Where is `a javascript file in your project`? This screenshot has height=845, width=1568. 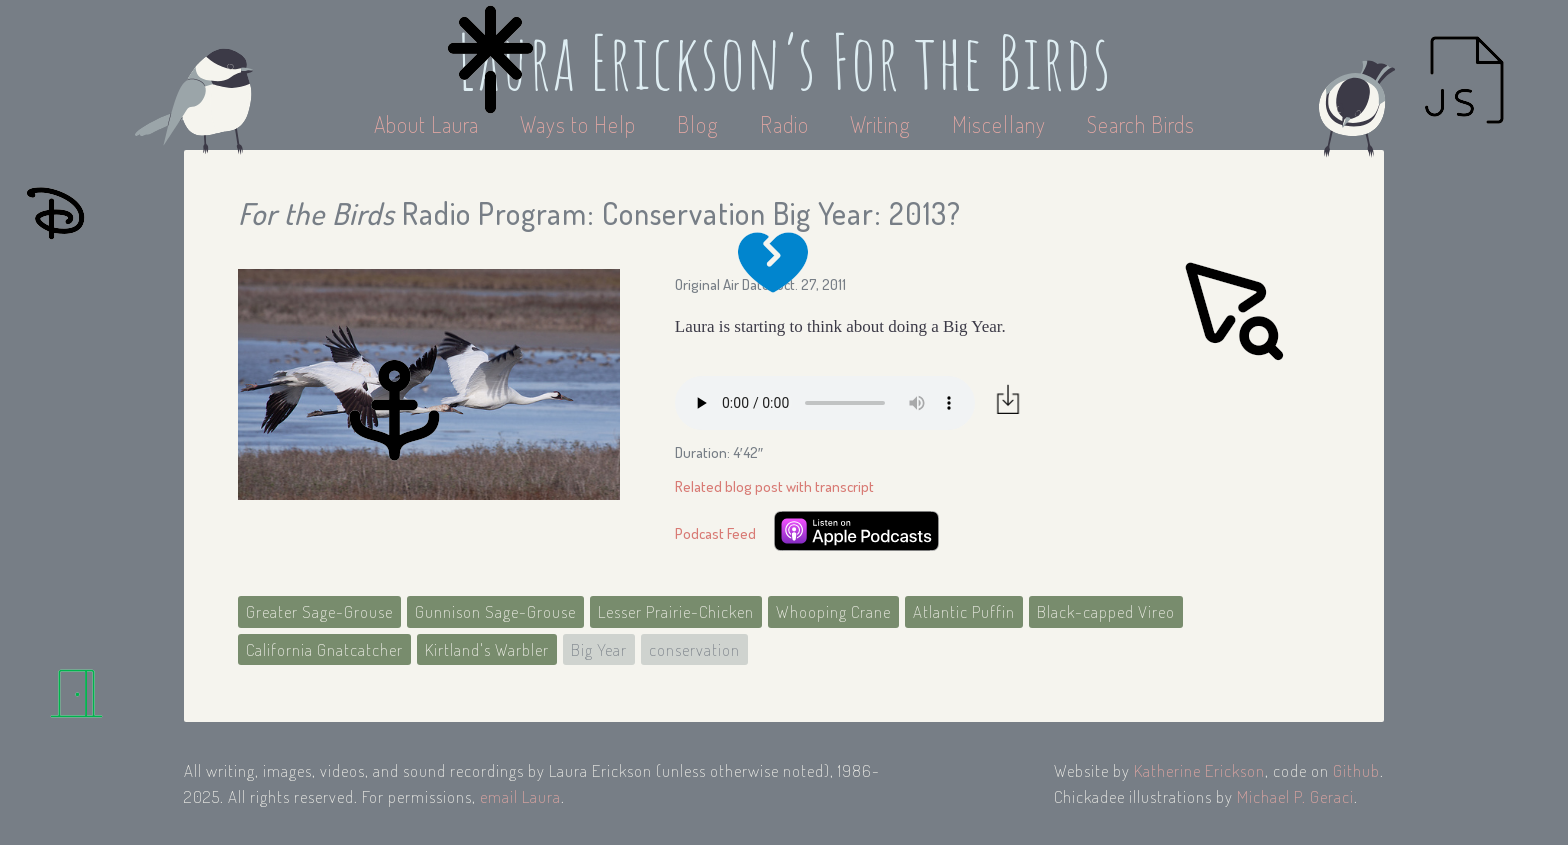 a javascript file in your project is located at coordinates (1467, 80).